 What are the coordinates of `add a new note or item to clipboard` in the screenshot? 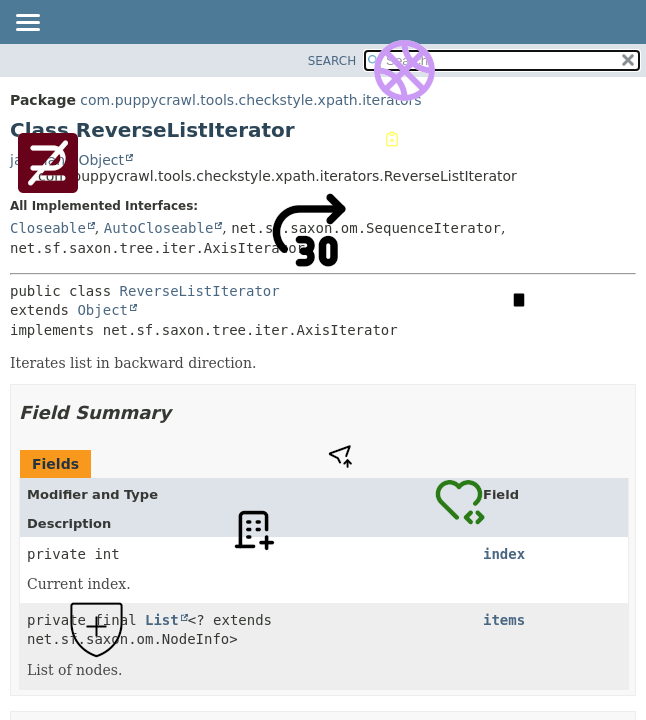 It's located at (392, 139).